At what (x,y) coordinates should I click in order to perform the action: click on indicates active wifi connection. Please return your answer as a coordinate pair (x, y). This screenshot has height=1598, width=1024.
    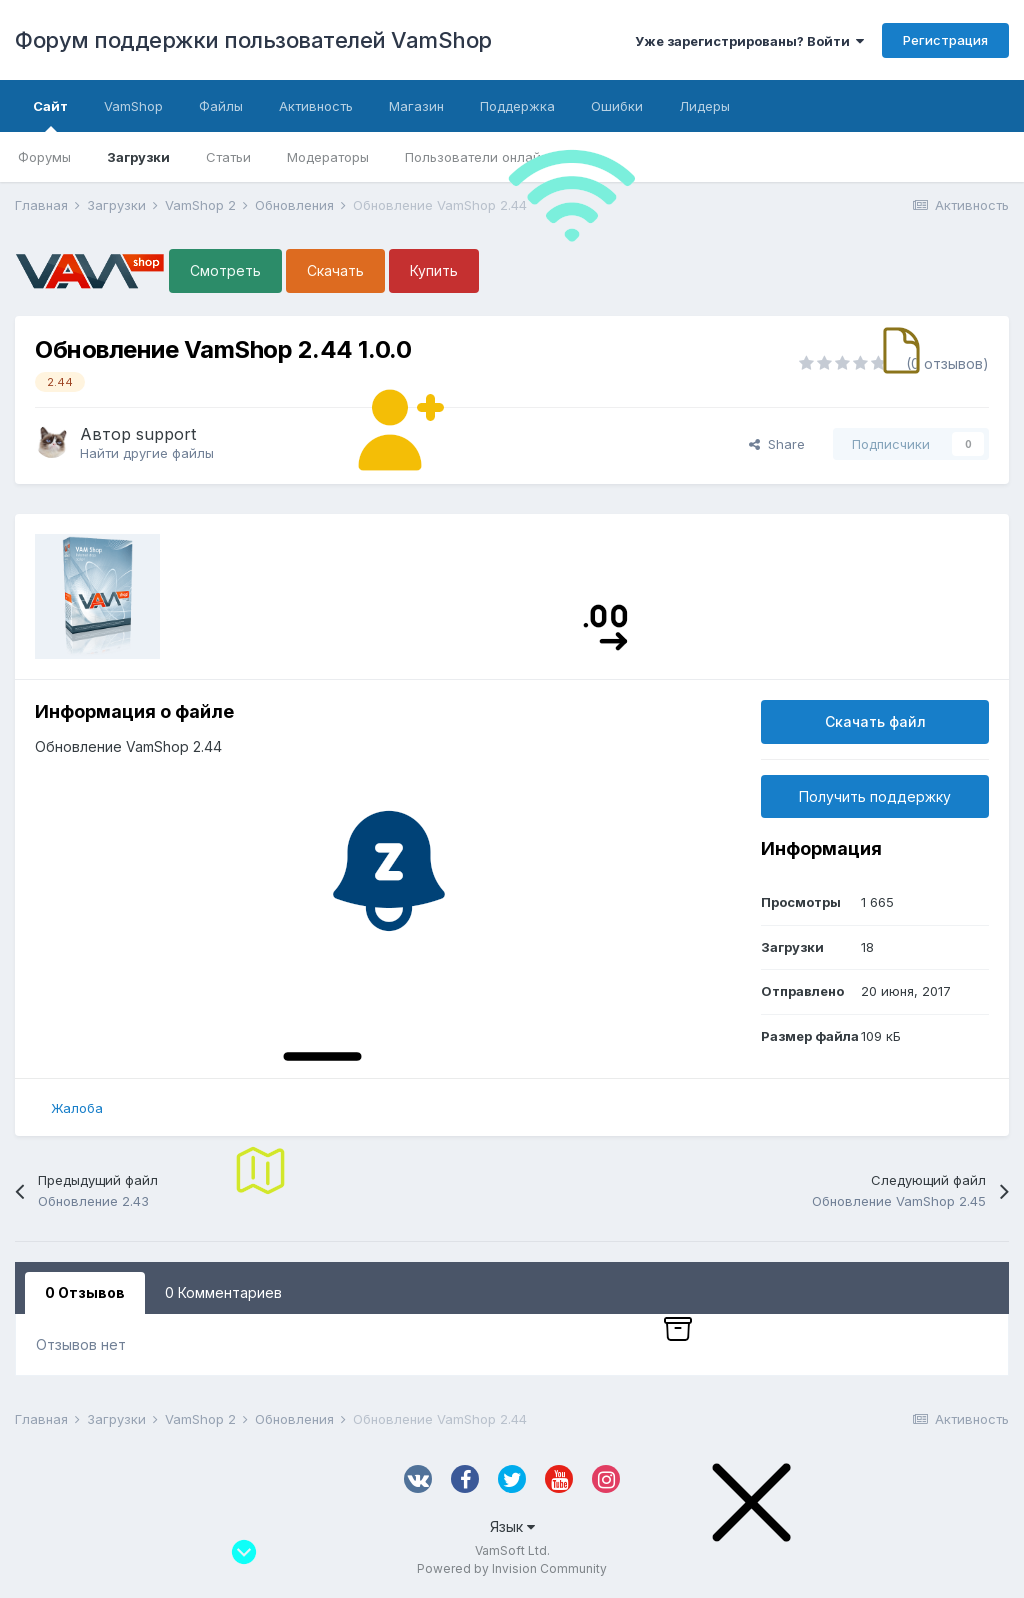
    Looking at the image, I should click on (572, 198).